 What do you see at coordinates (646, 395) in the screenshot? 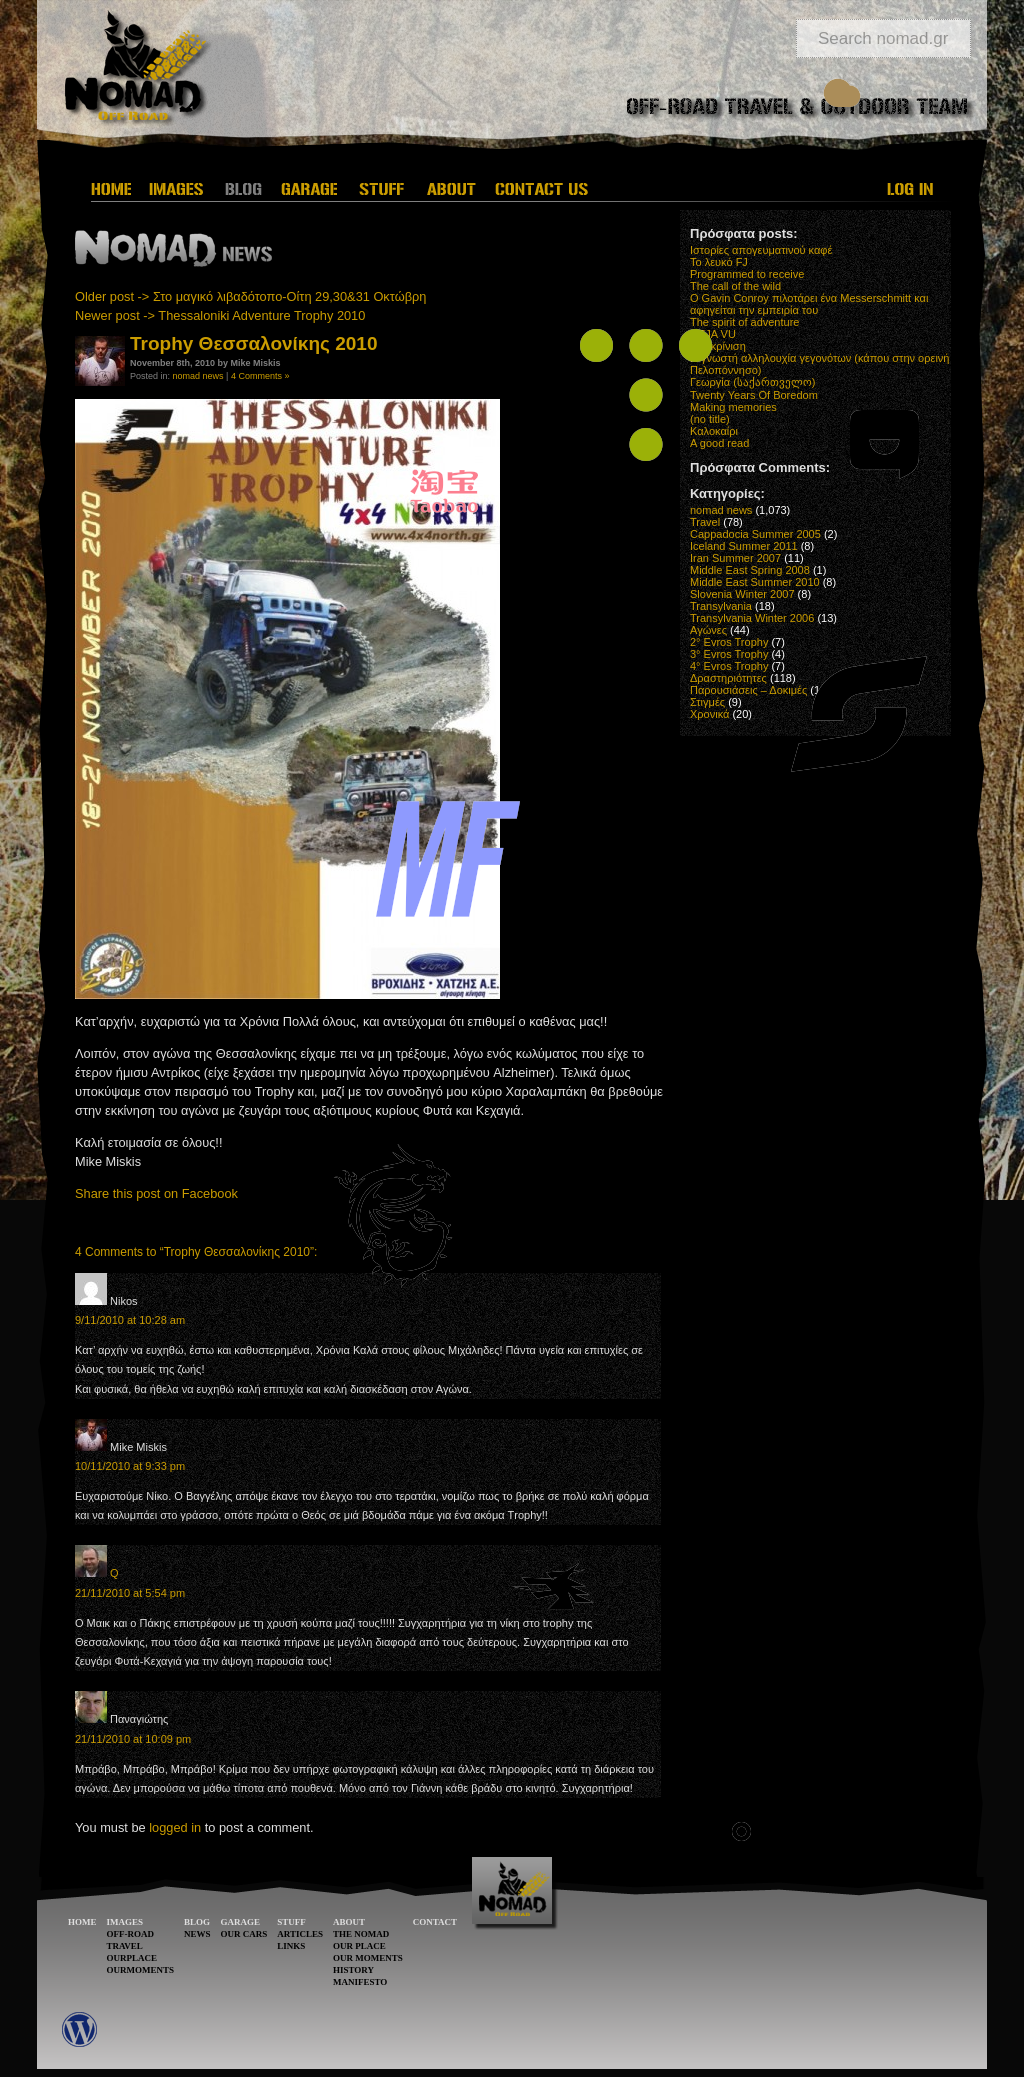
I see `visit tistory blog platform` at bounding box center [646, 395].